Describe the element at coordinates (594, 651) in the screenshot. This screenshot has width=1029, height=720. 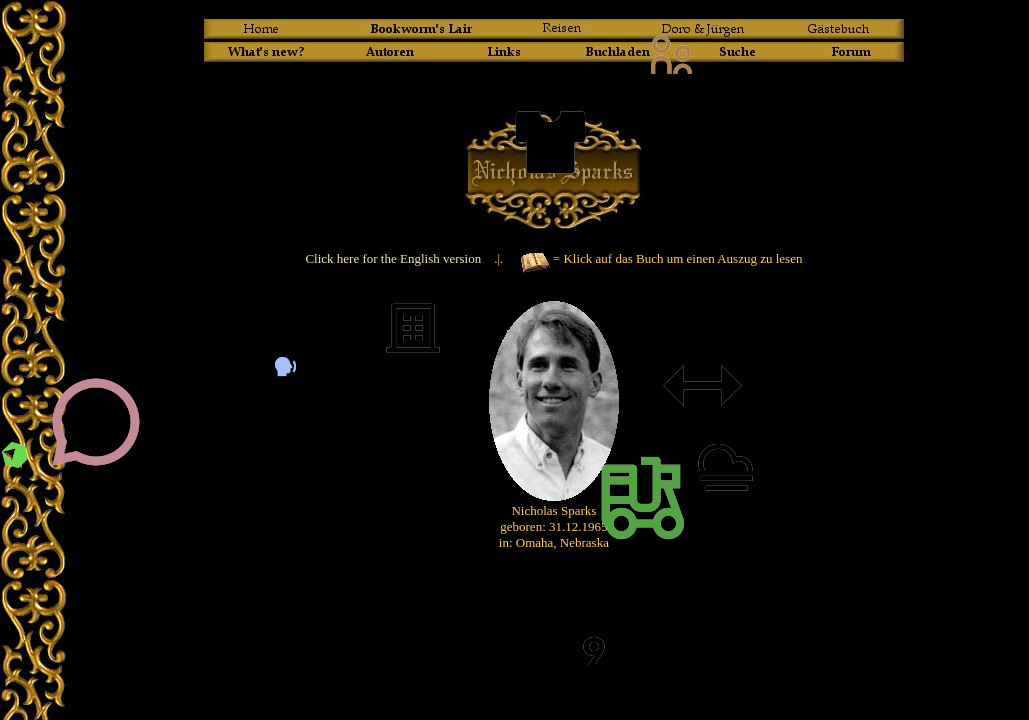
I see `quad9 dns service logo` at that location.